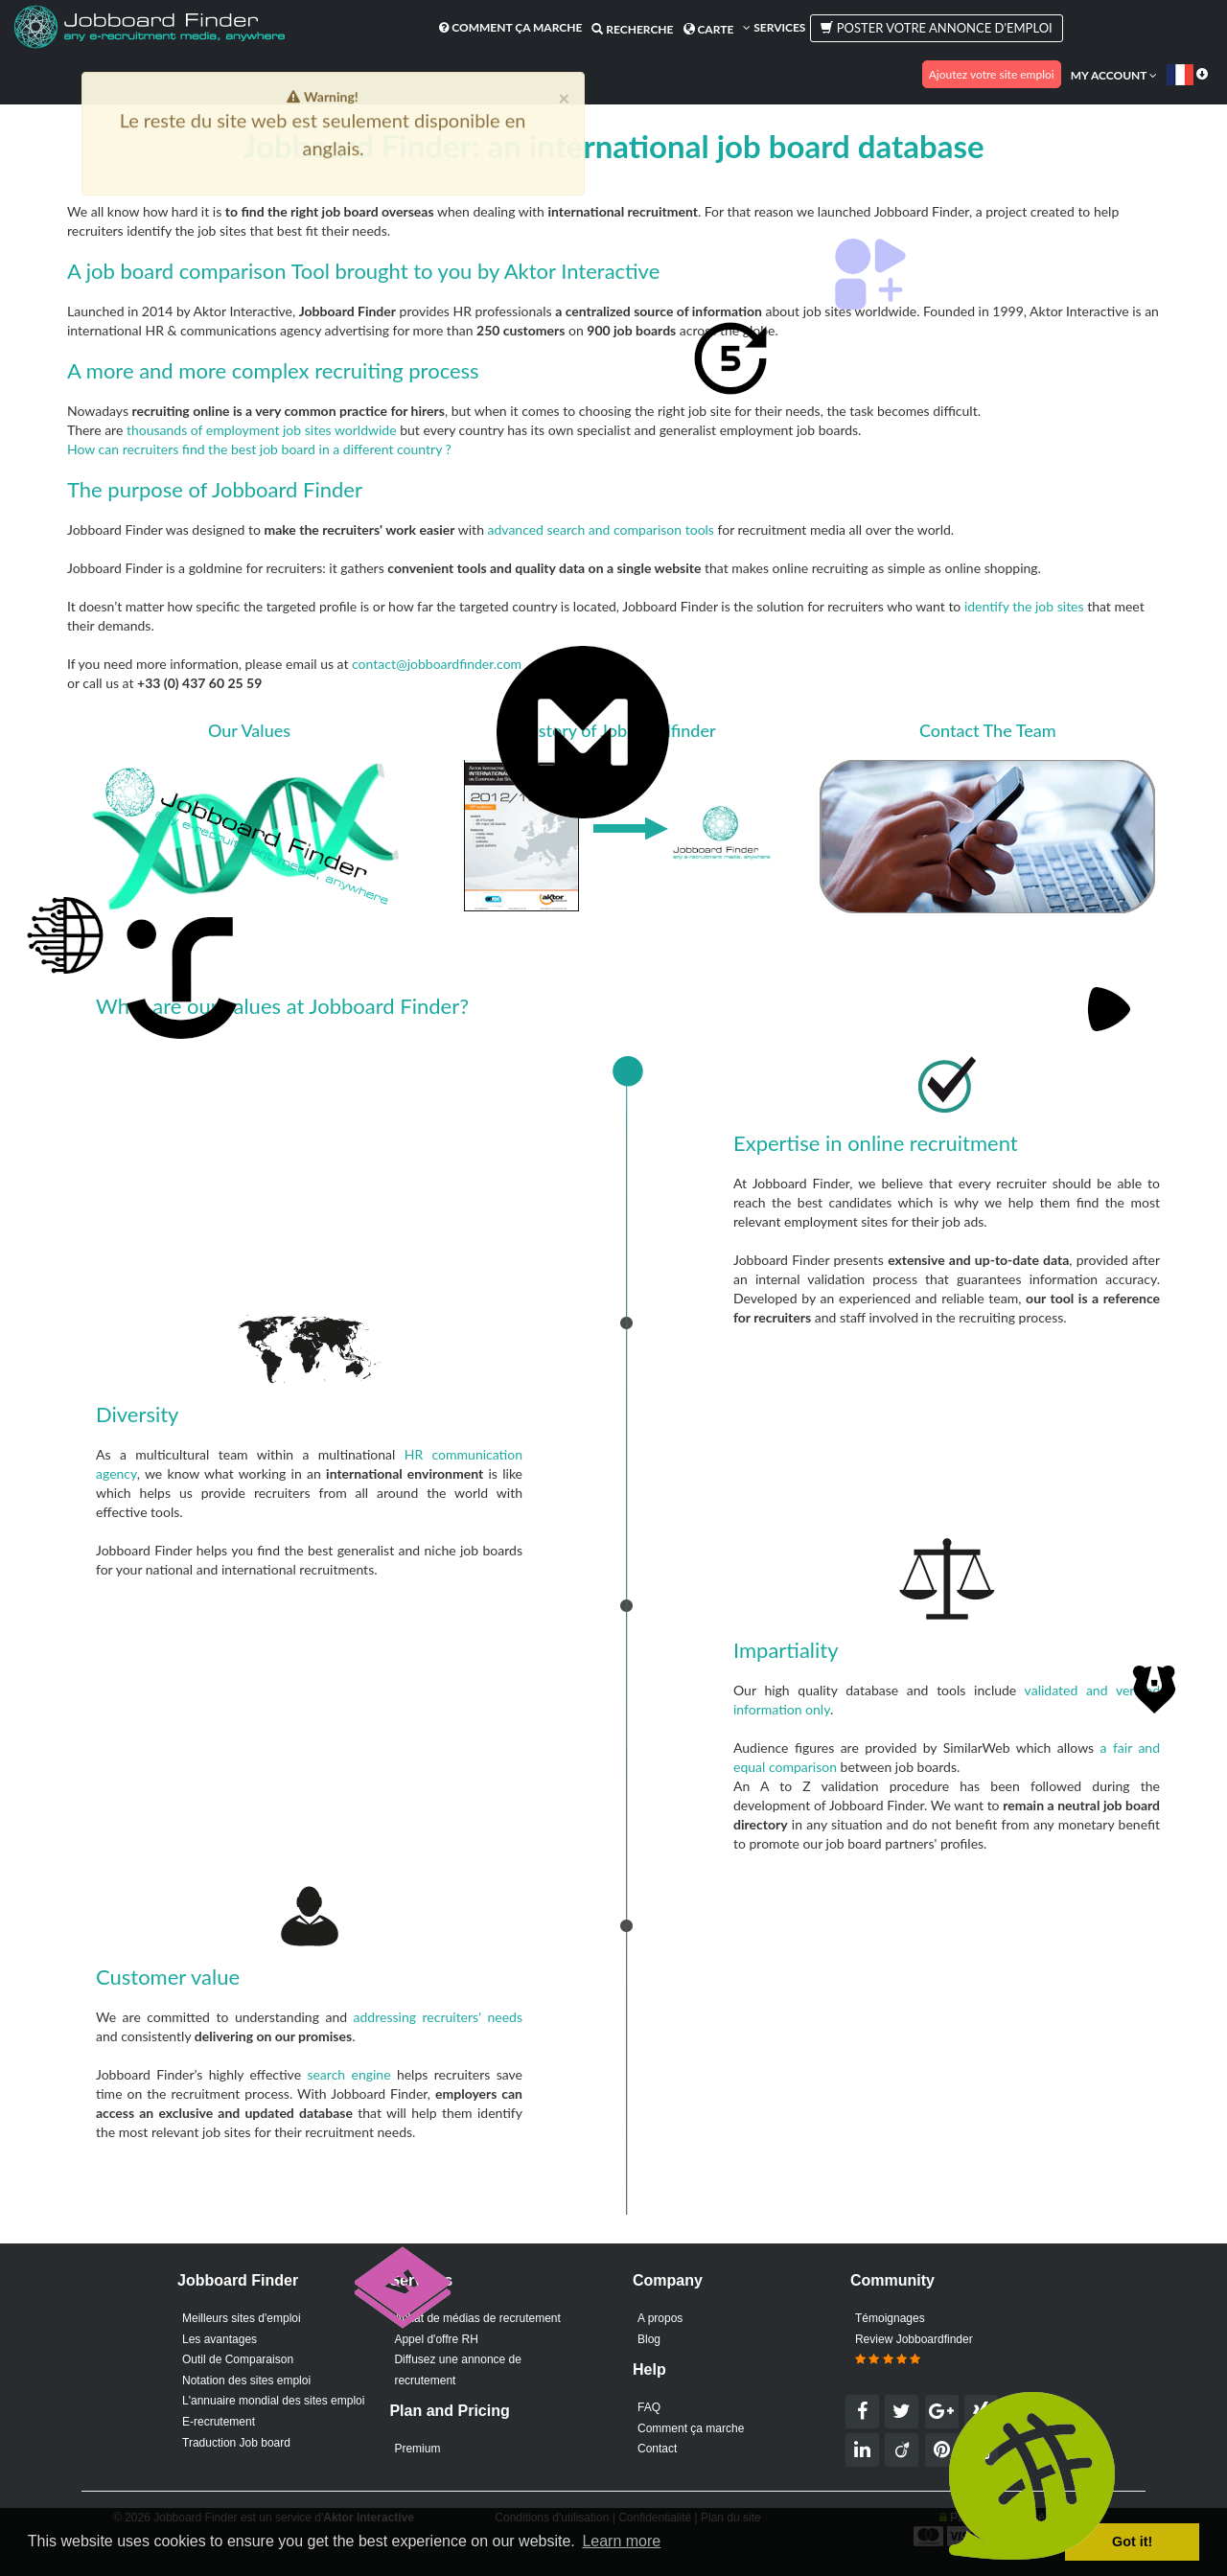  Describe the element at coordinates (870, 274) in the screenshot. I see `open the flathub app store` at that location.